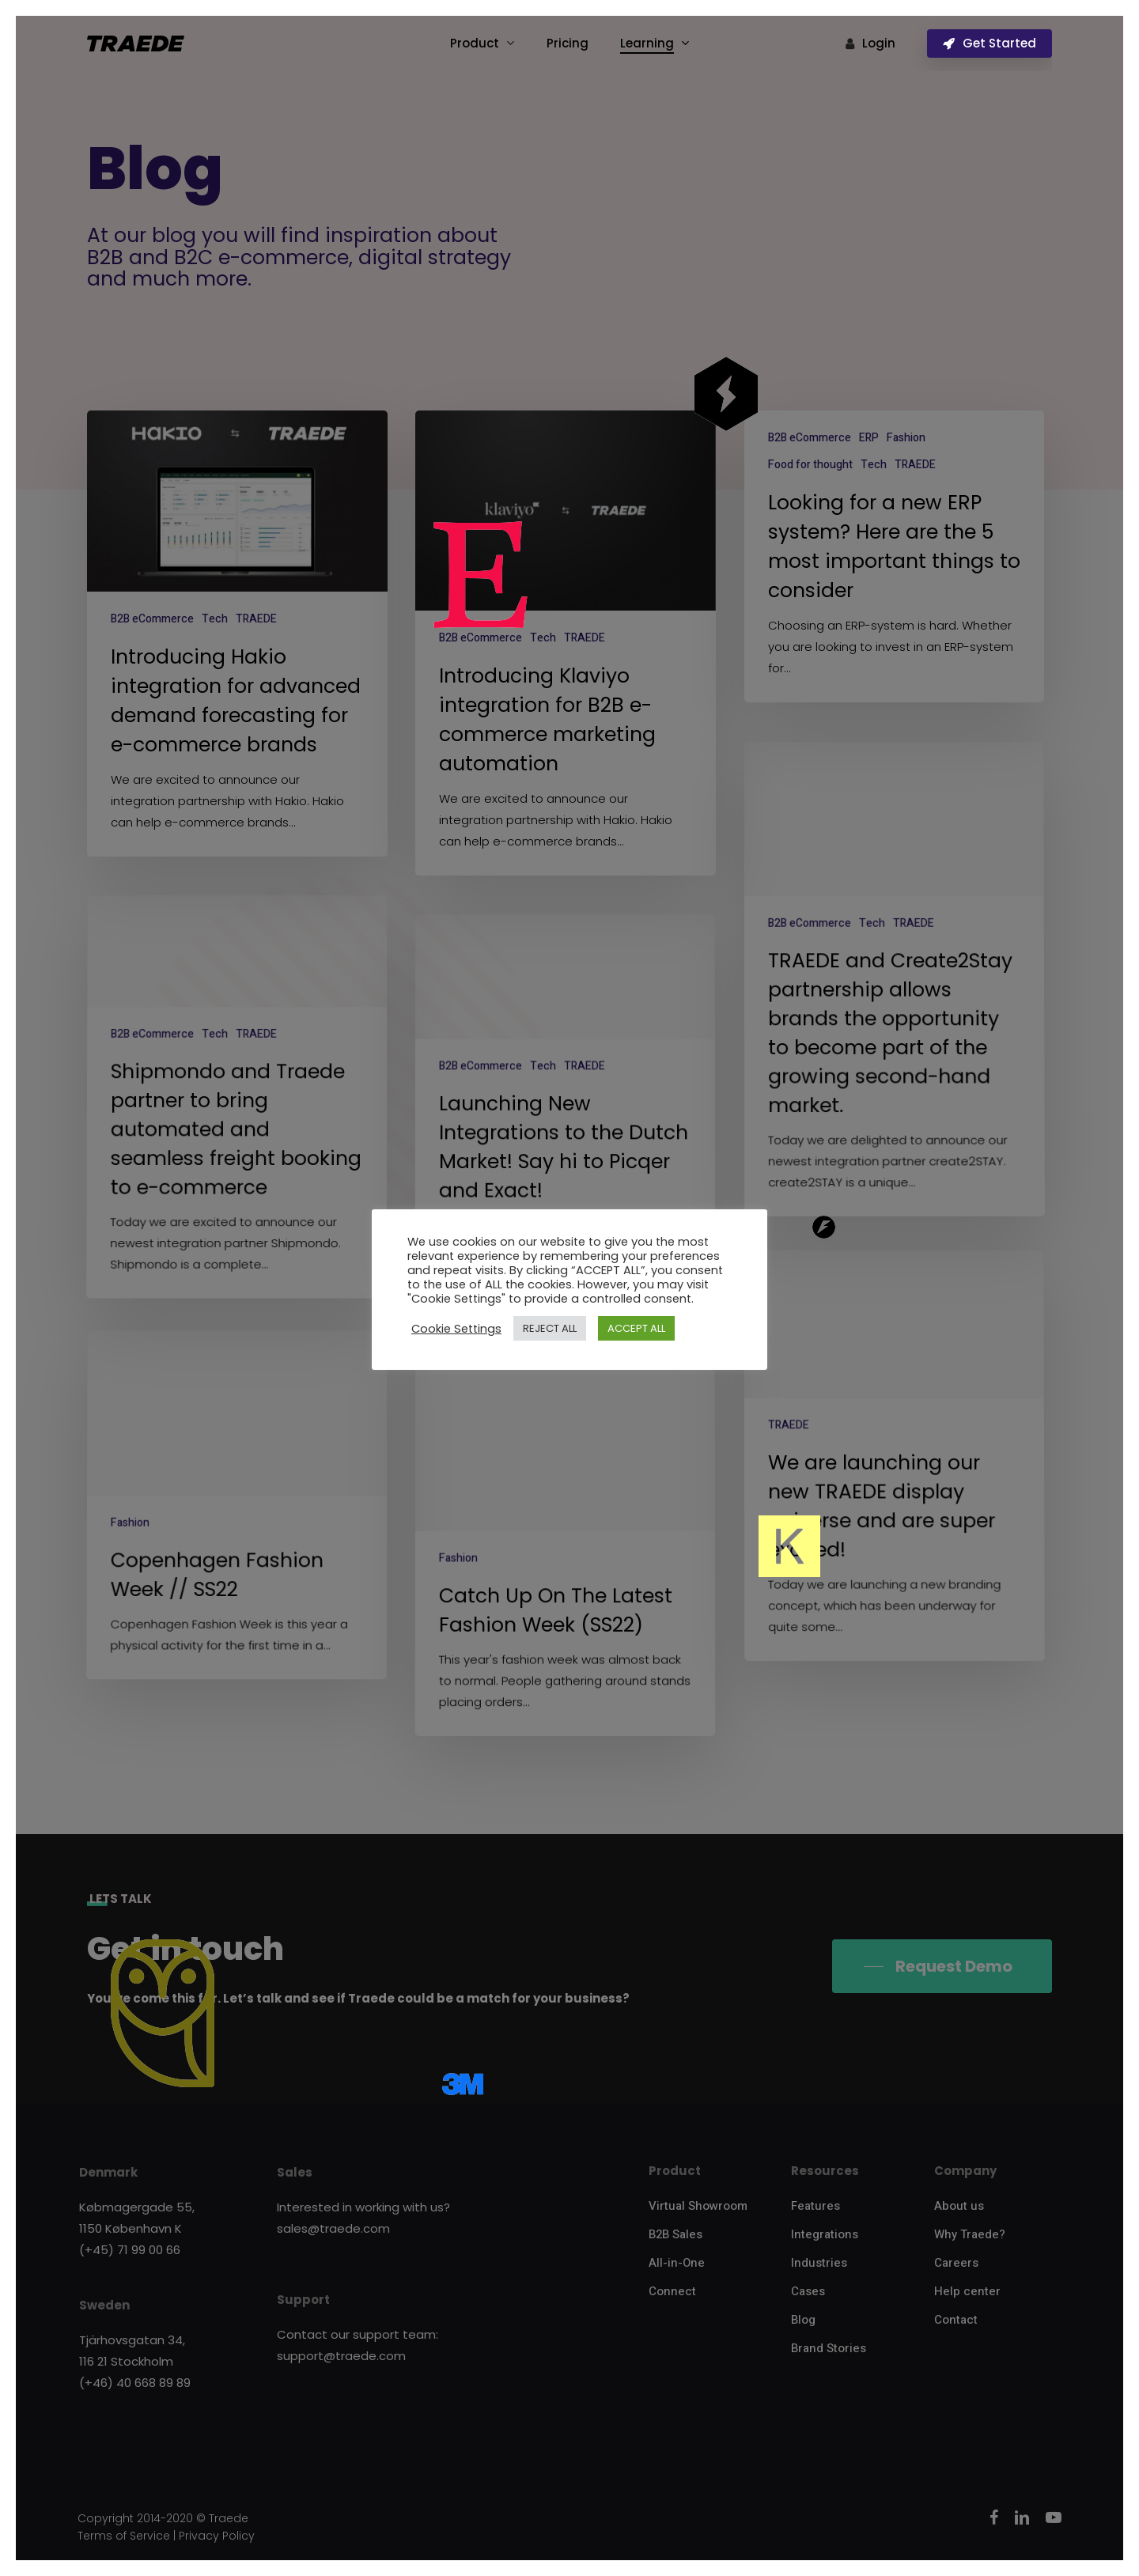 This screenshot has height=2576, width=1139. Describe the element at coordinates (789, 1546) in the screenshot. I see `Keras deep learning framework logo` at that location.